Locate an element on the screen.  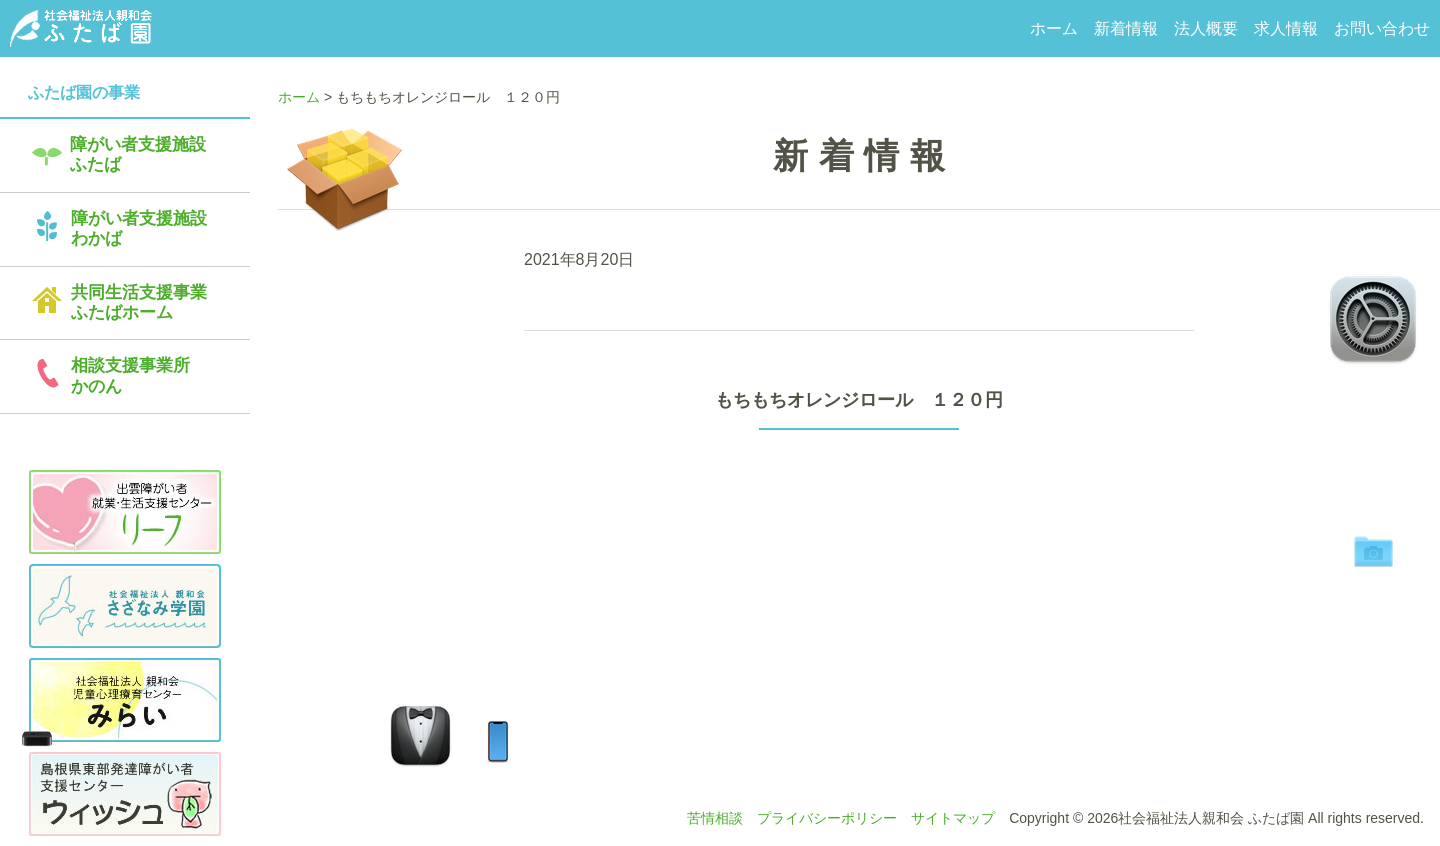
open your pictures folder is located at coordinates (1373, 551).